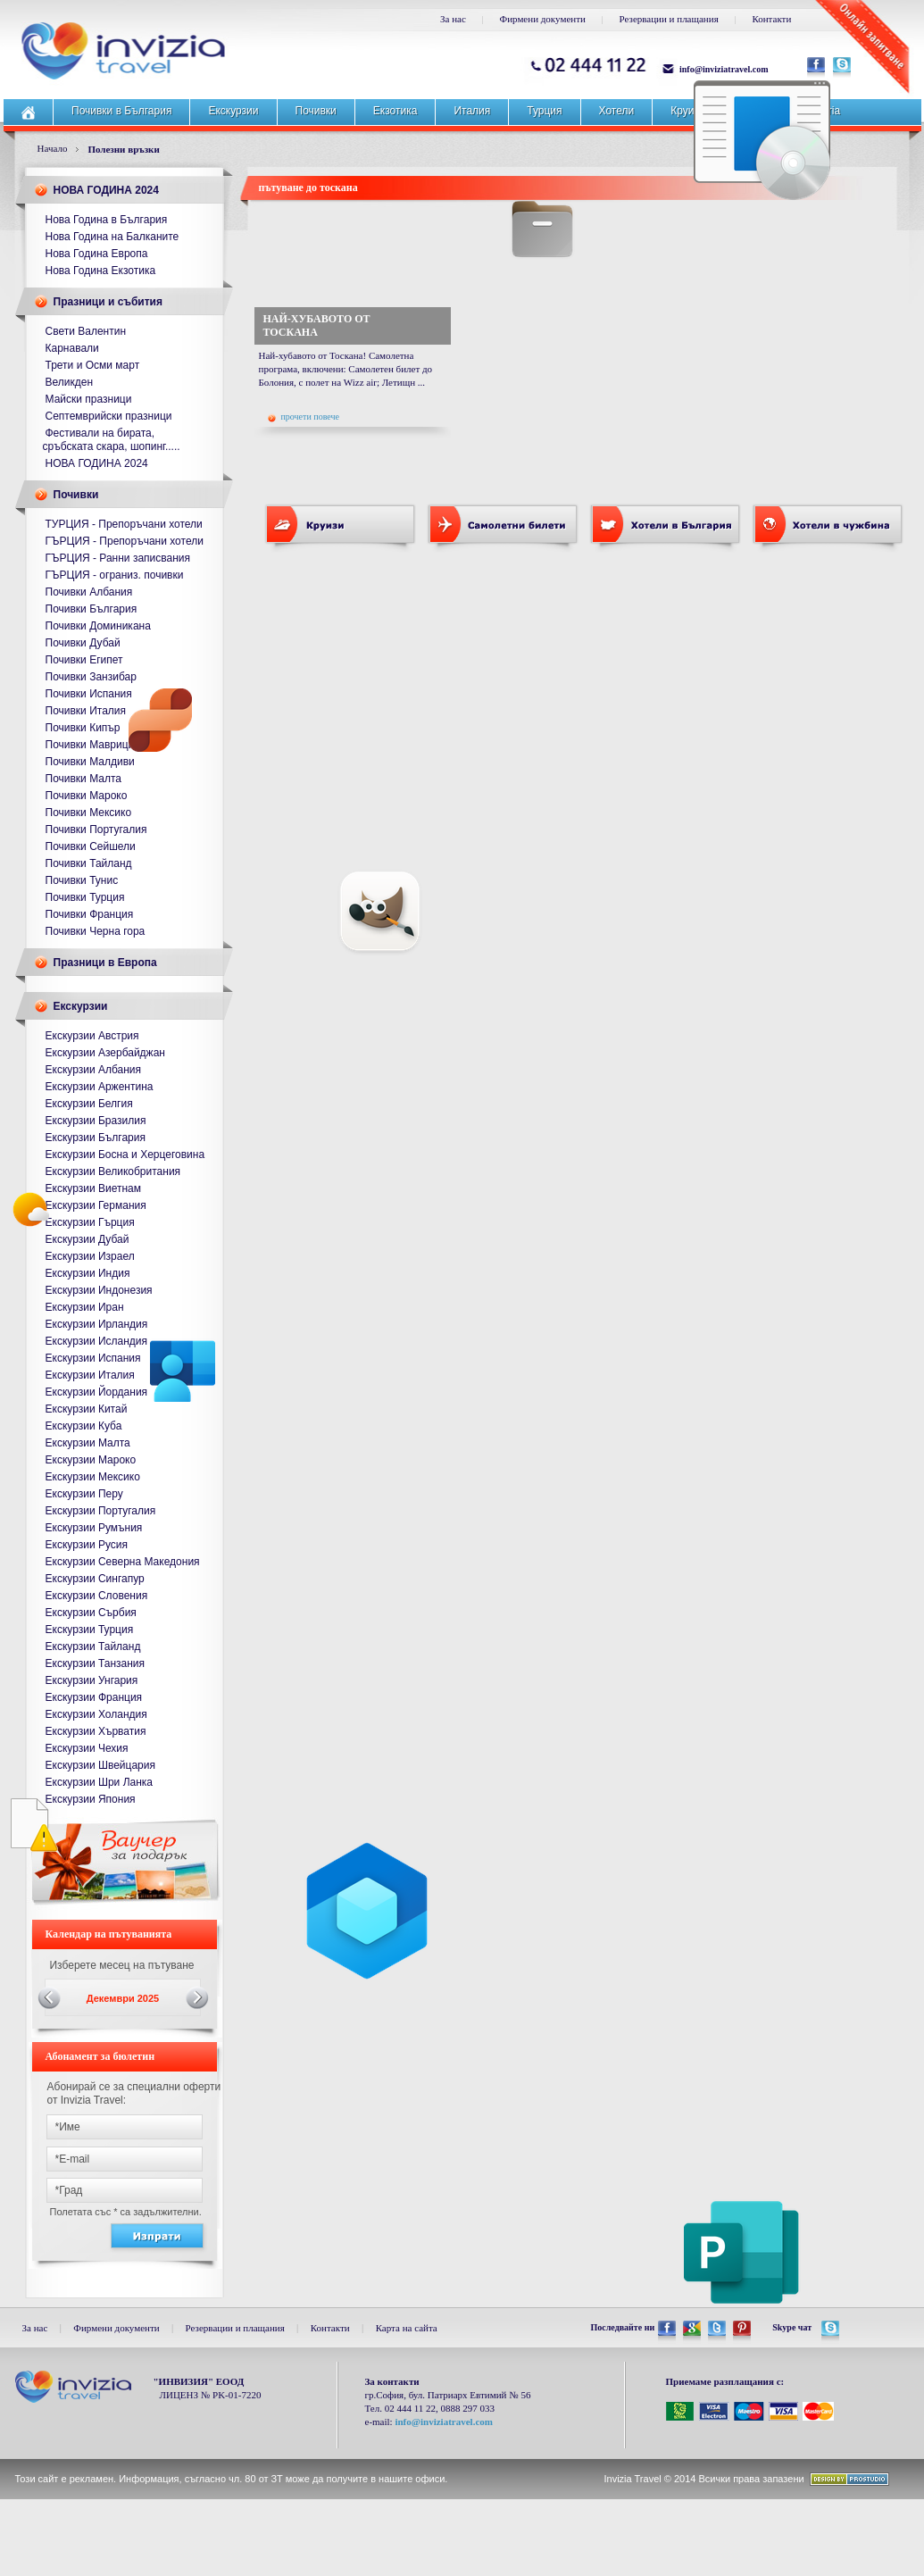  I want to click on indicates a file with an error or warning, so click(29, 1823).